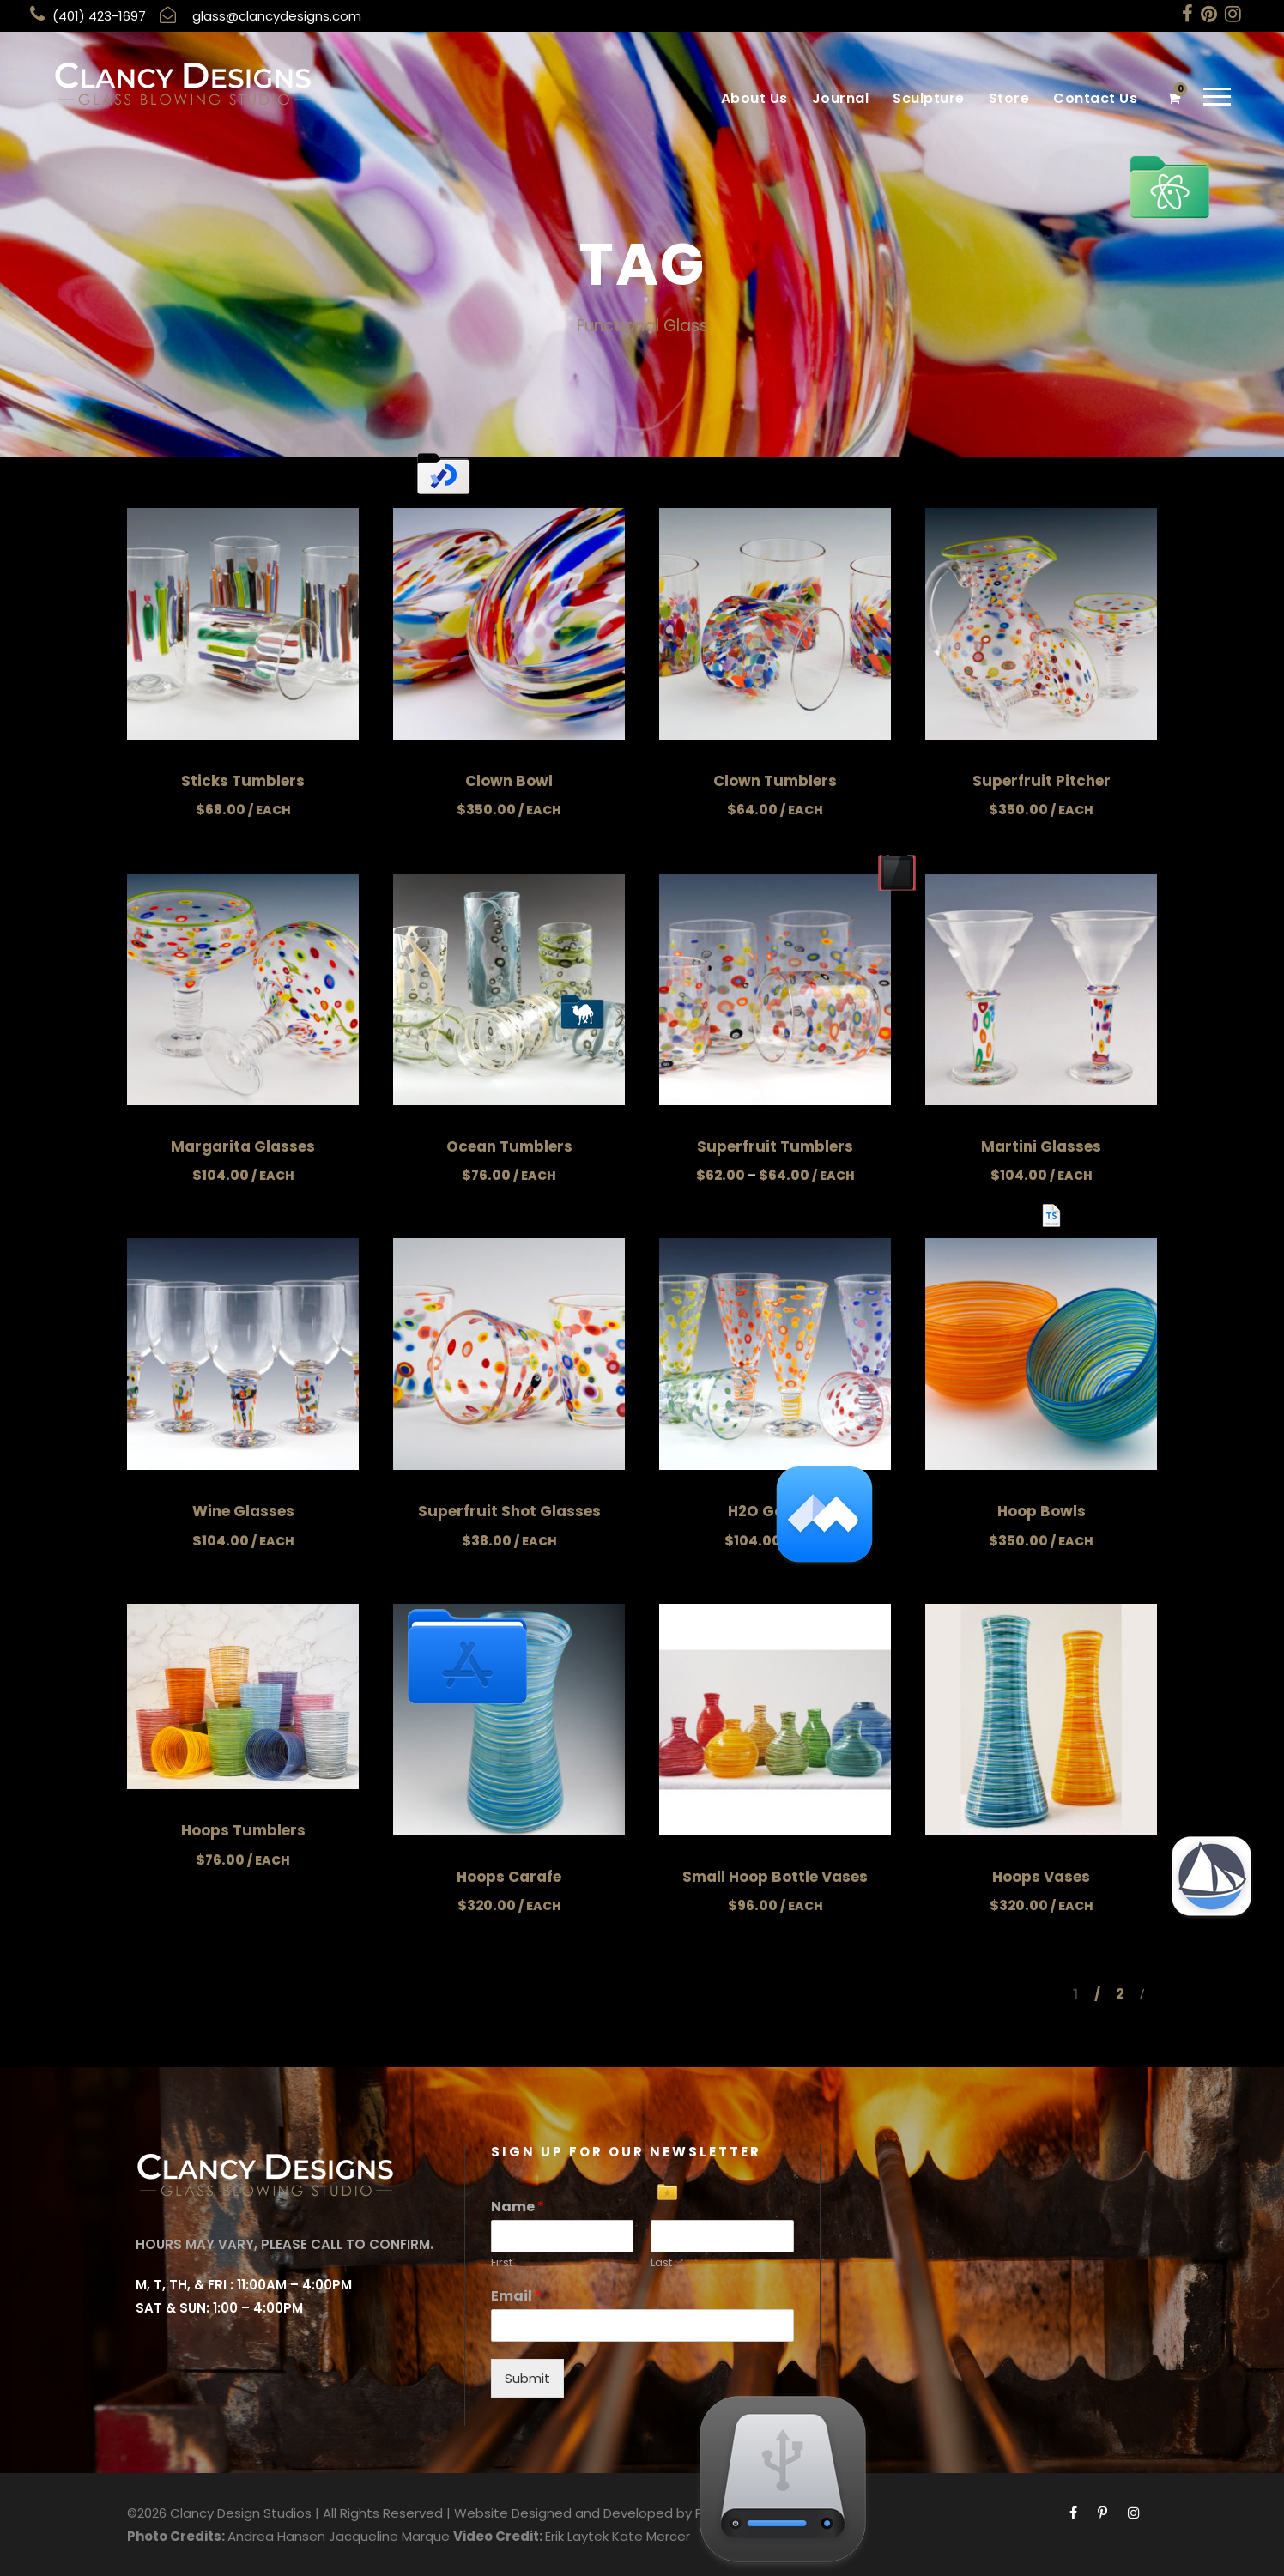 The width and height of the screenshot is (1284, 2576). What do you see at coordinates (824, 1514) in the screenshot?
I see `open meeting or video conferencing app` at bounding box center [824, 1514].